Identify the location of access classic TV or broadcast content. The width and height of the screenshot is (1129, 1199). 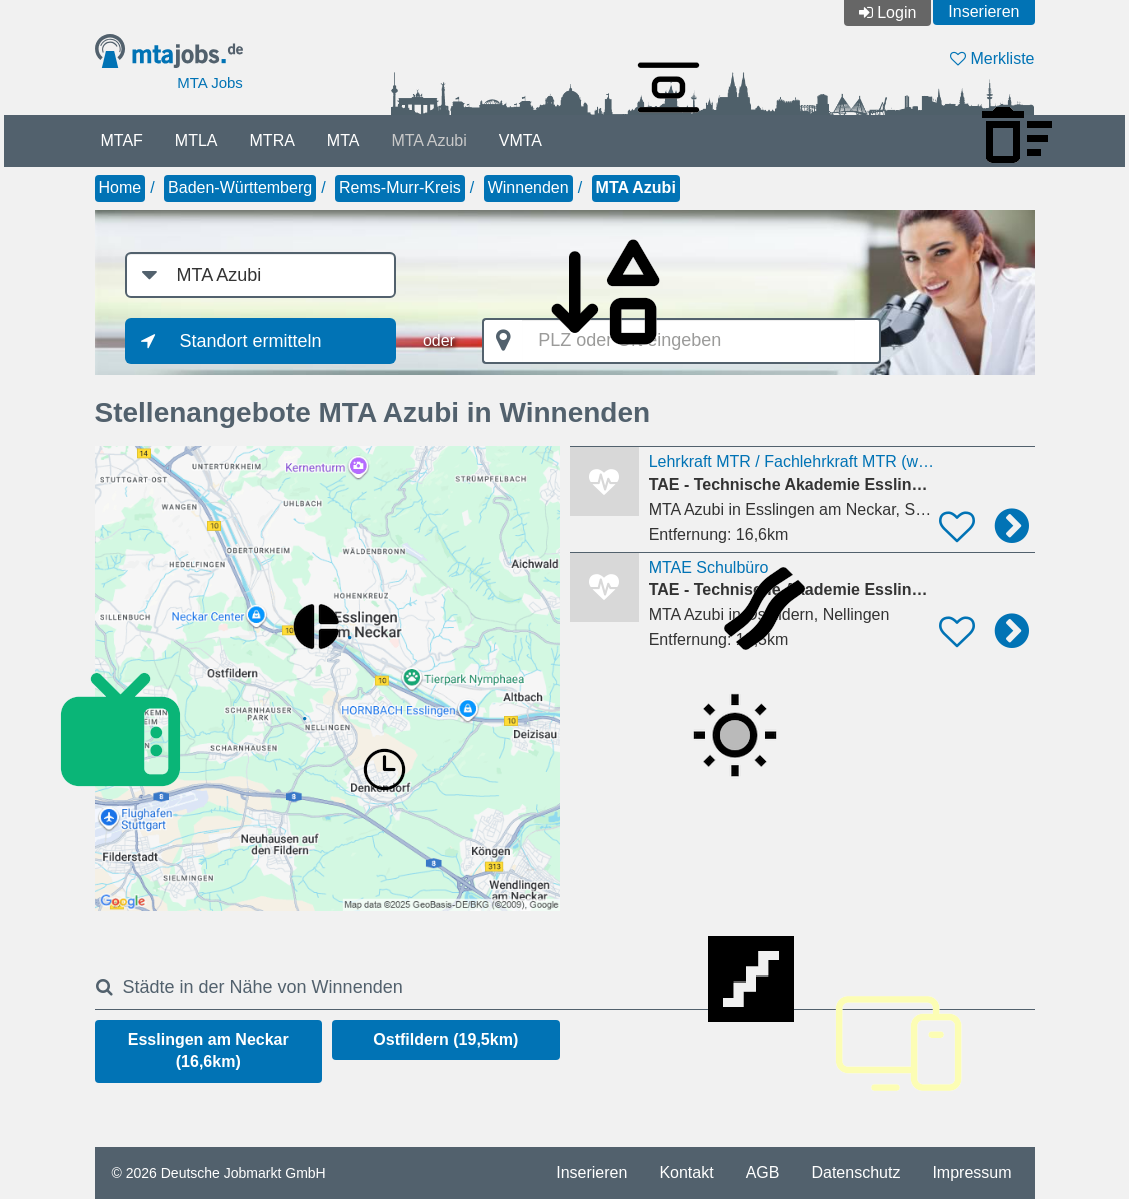
(120, 732).